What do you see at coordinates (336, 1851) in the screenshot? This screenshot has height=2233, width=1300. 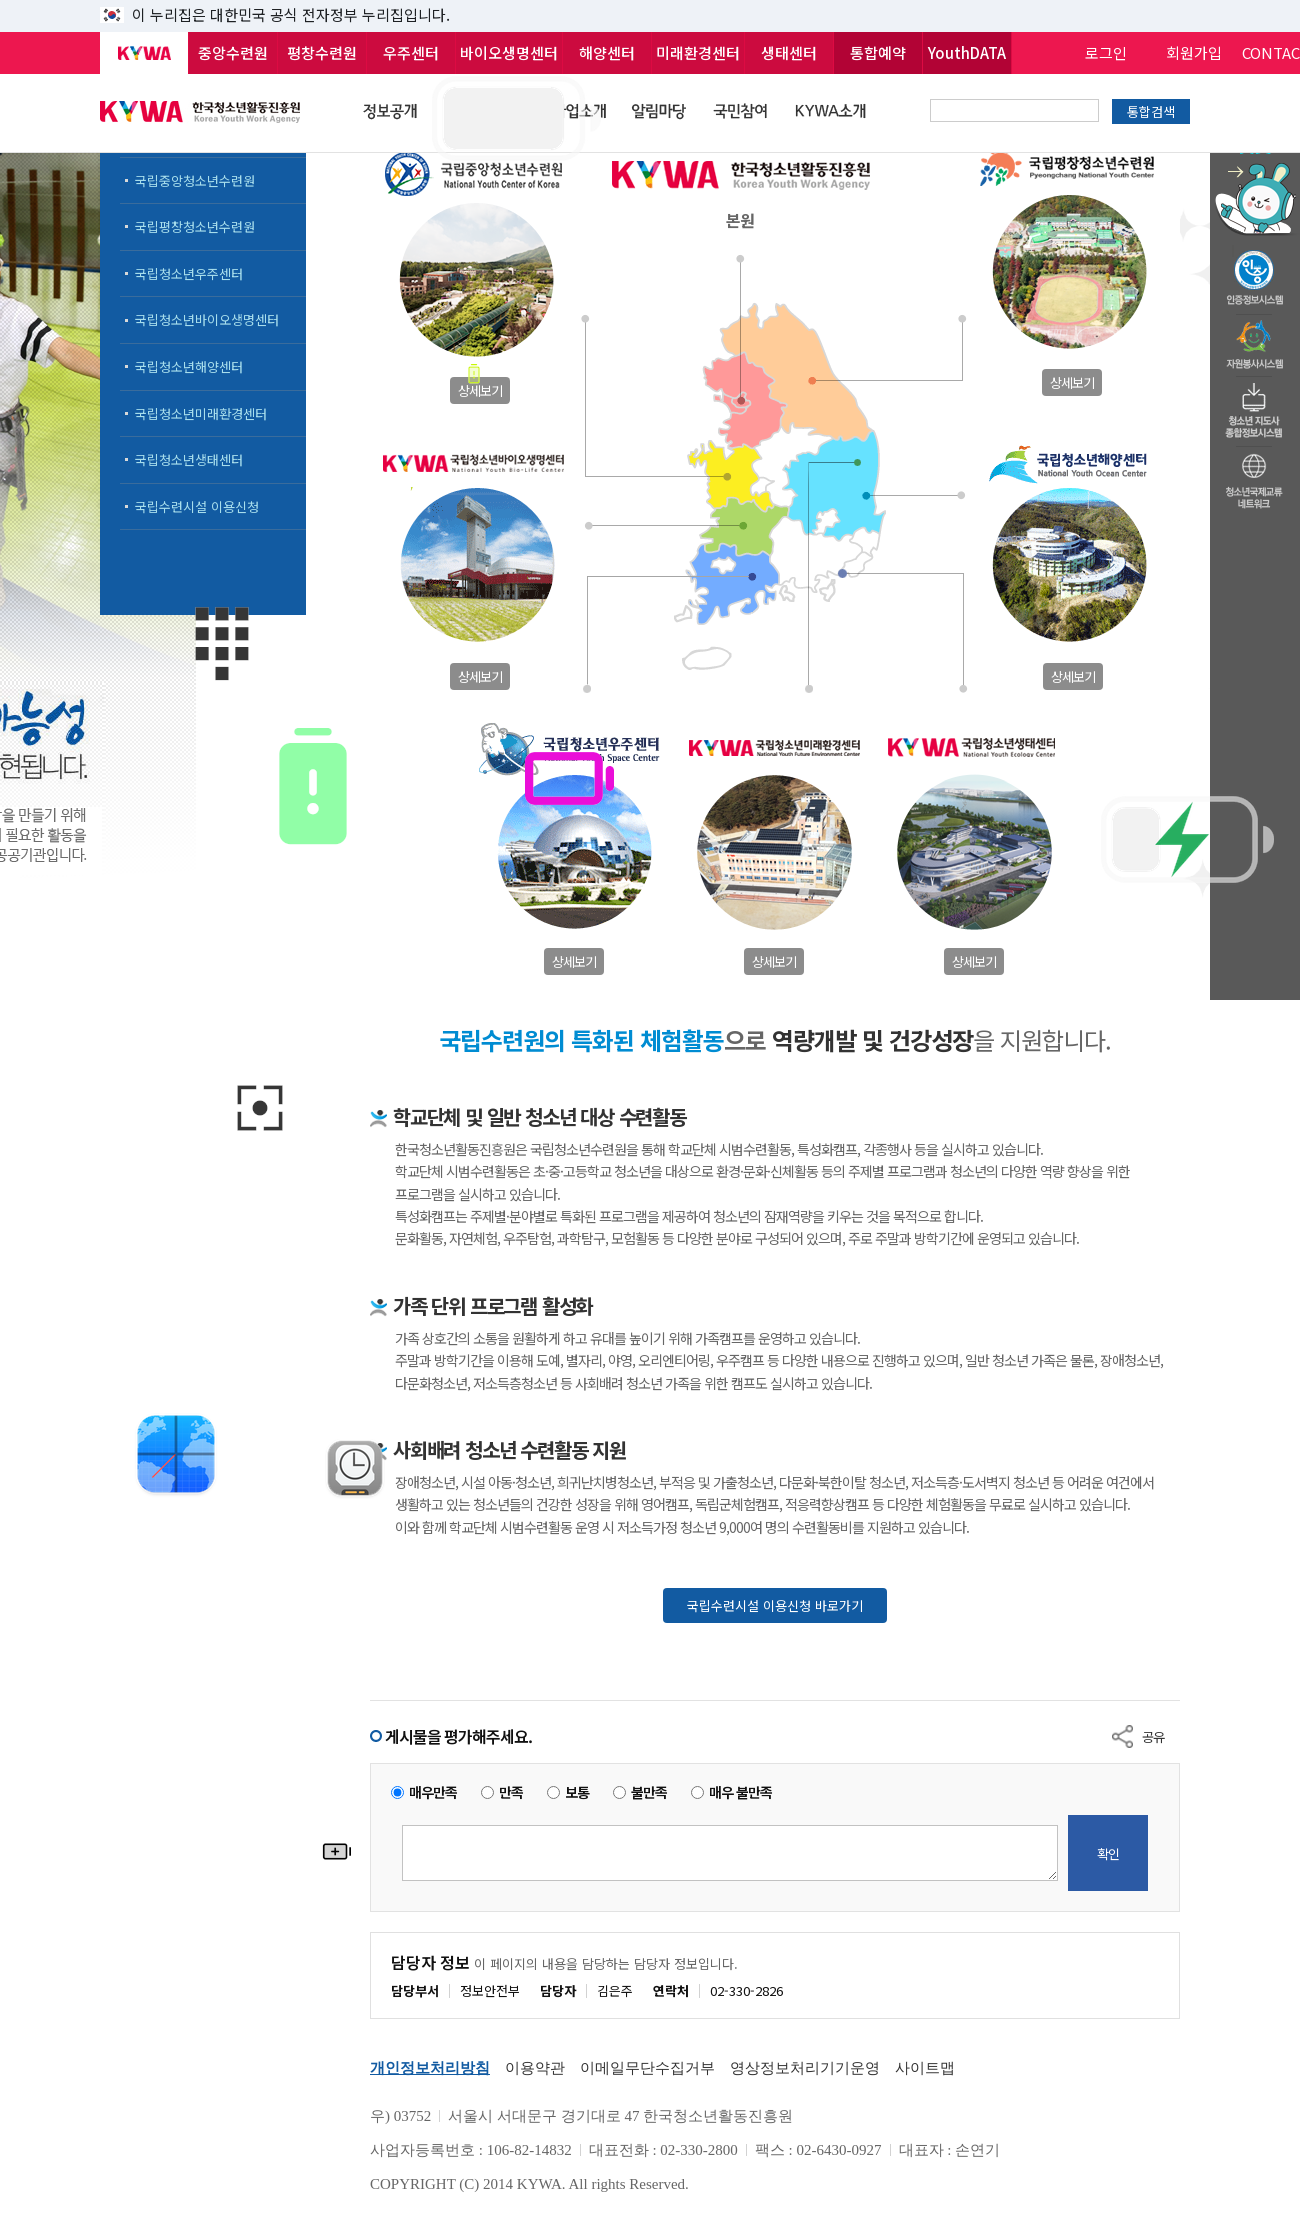 I see `add or extend battery life` at bounding box center [336, 1851].